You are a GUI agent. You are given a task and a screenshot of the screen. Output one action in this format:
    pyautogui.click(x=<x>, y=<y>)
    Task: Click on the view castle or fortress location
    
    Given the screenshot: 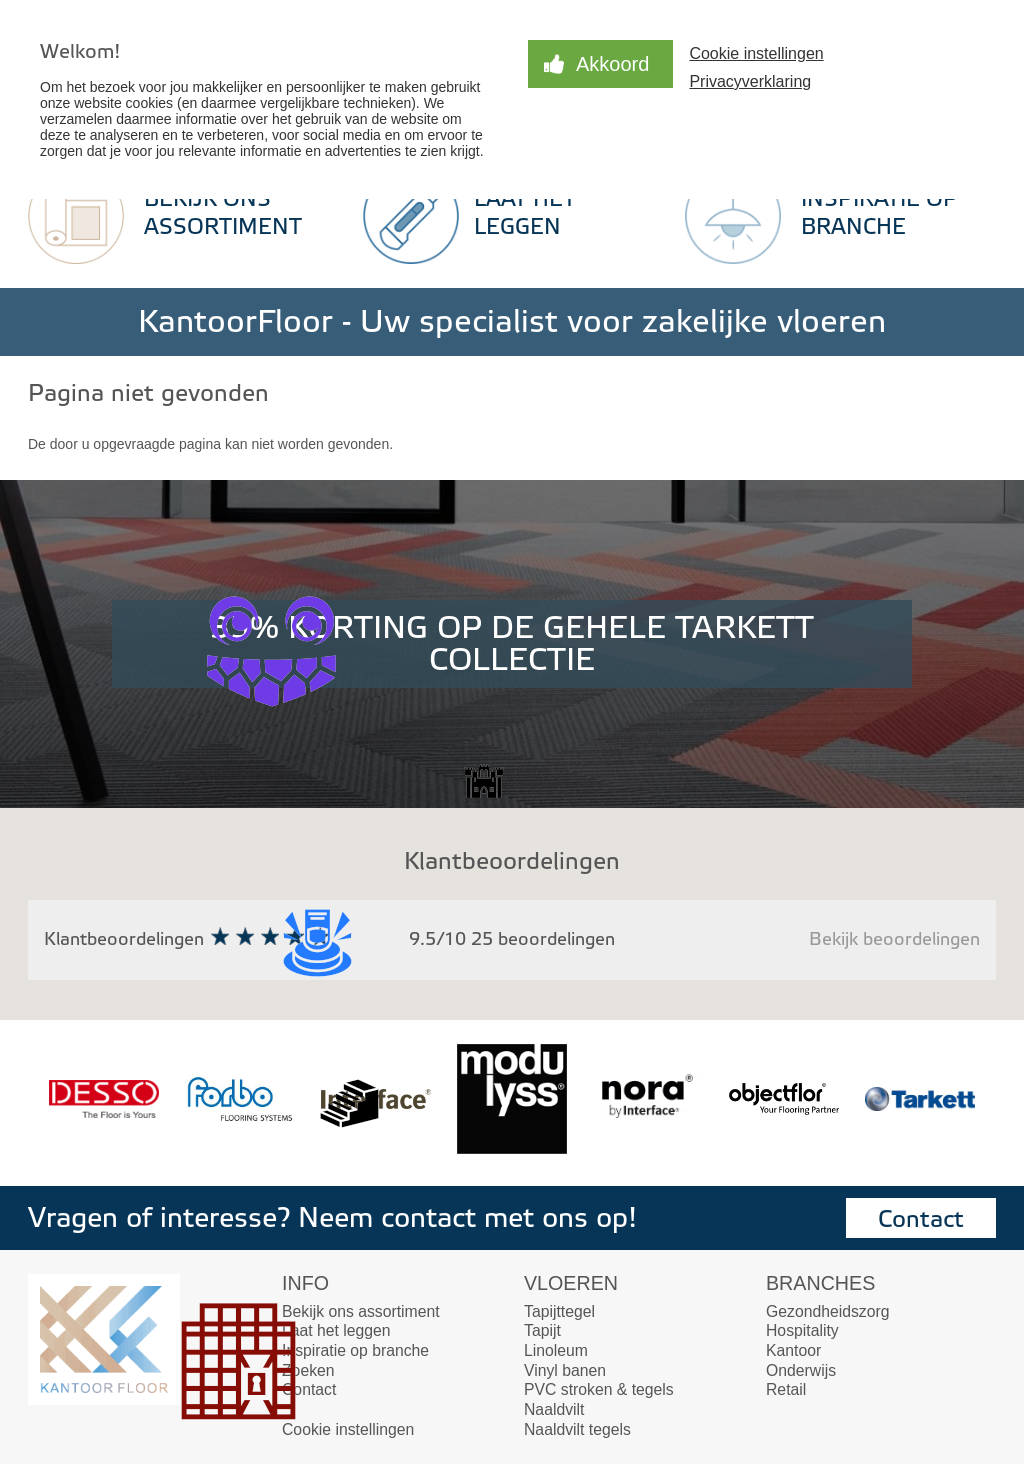 What is the action you would take?
    pyautogui.click(x=484, y=779)
    